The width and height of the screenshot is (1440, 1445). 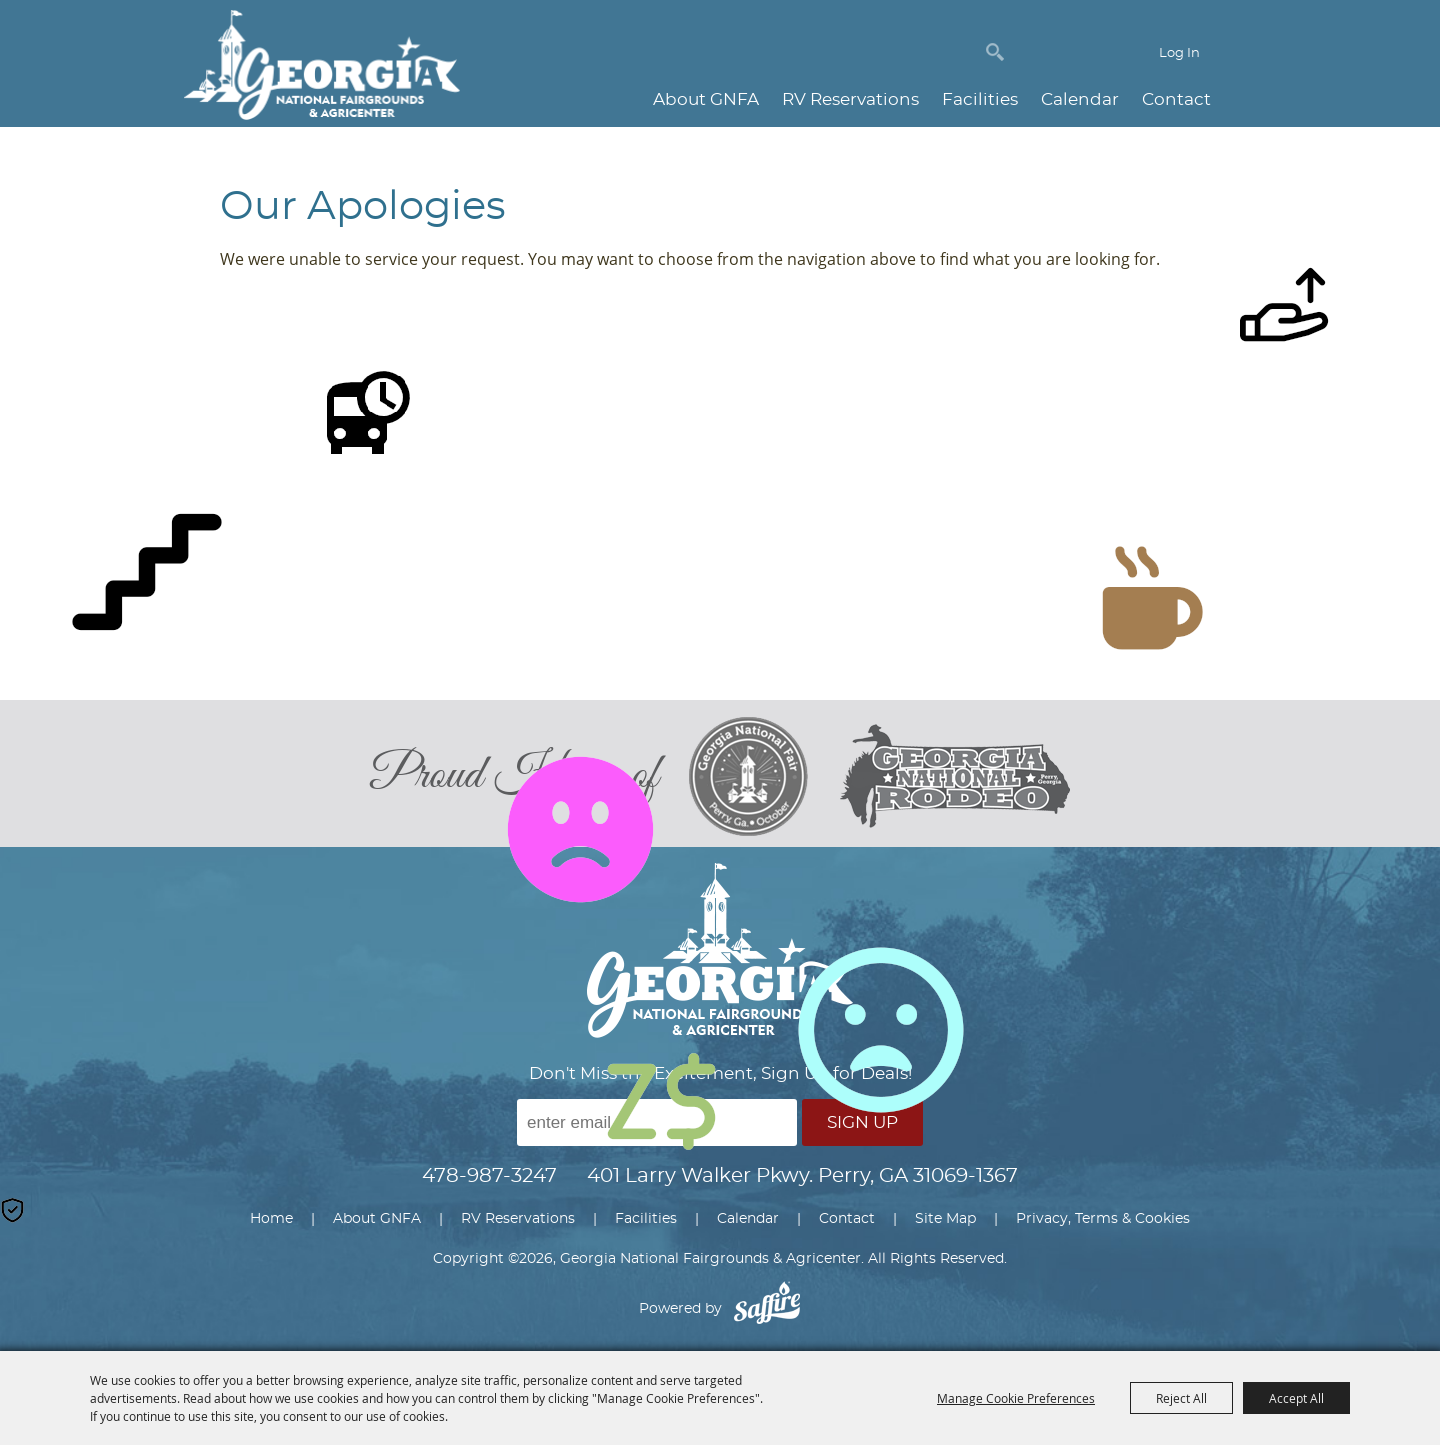 What do you see at coordinates (580, 829) in the screenshot?
I see `indicates negative feedback or dissatisfaction` at bounding box center [580, 829].